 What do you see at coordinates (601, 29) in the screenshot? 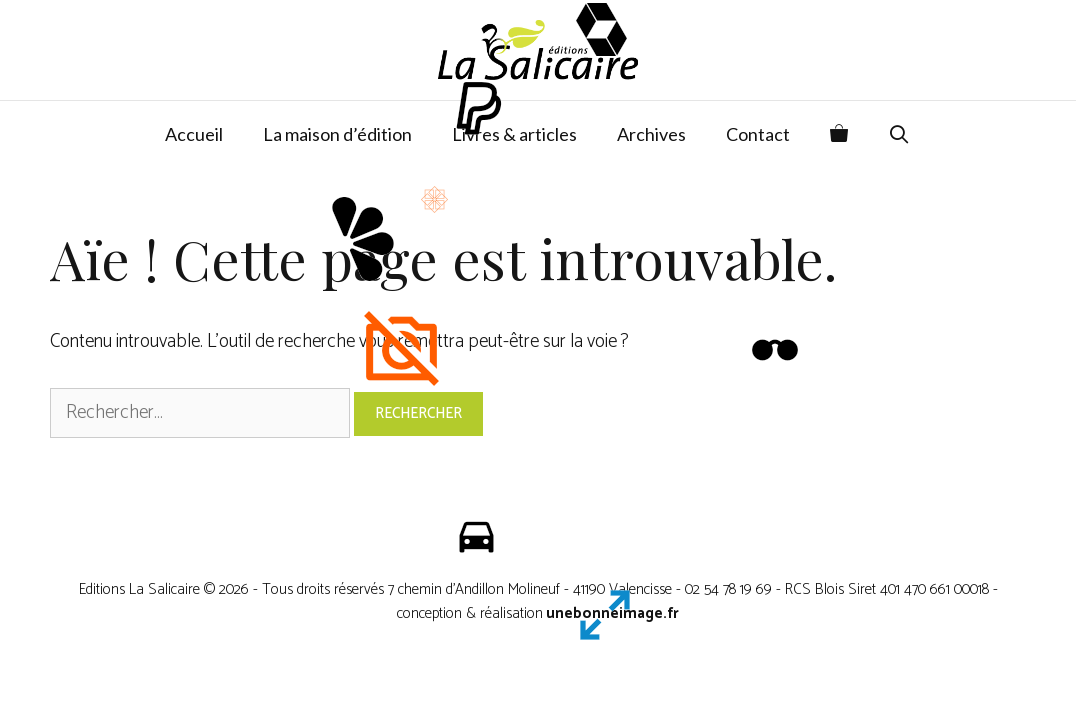
I see `hibernate framework logo` at bounding box center [601, 29].